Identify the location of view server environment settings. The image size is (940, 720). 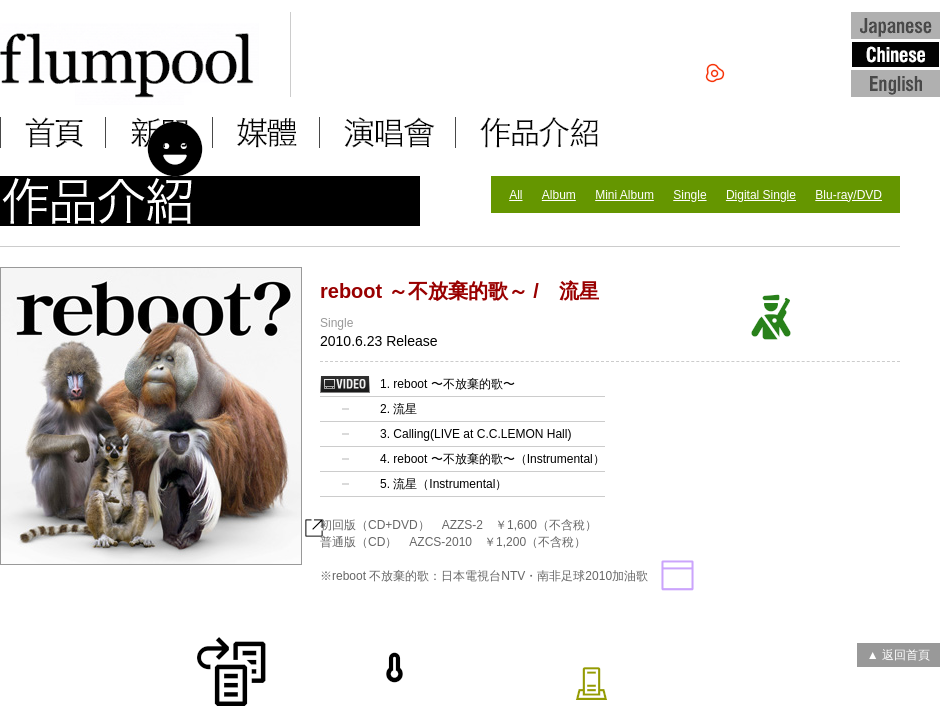
(591, 682).